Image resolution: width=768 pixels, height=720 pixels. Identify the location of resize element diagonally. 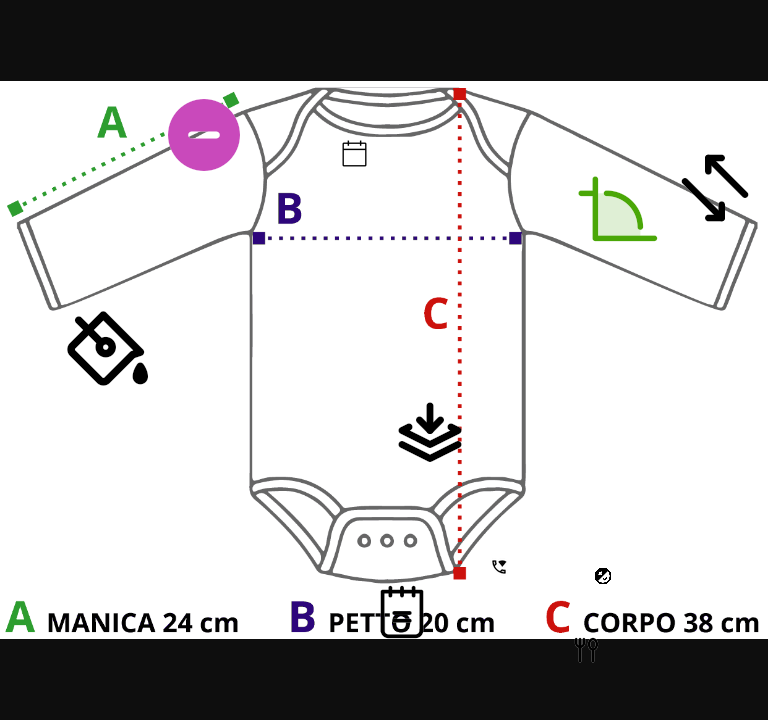
(715, 188).